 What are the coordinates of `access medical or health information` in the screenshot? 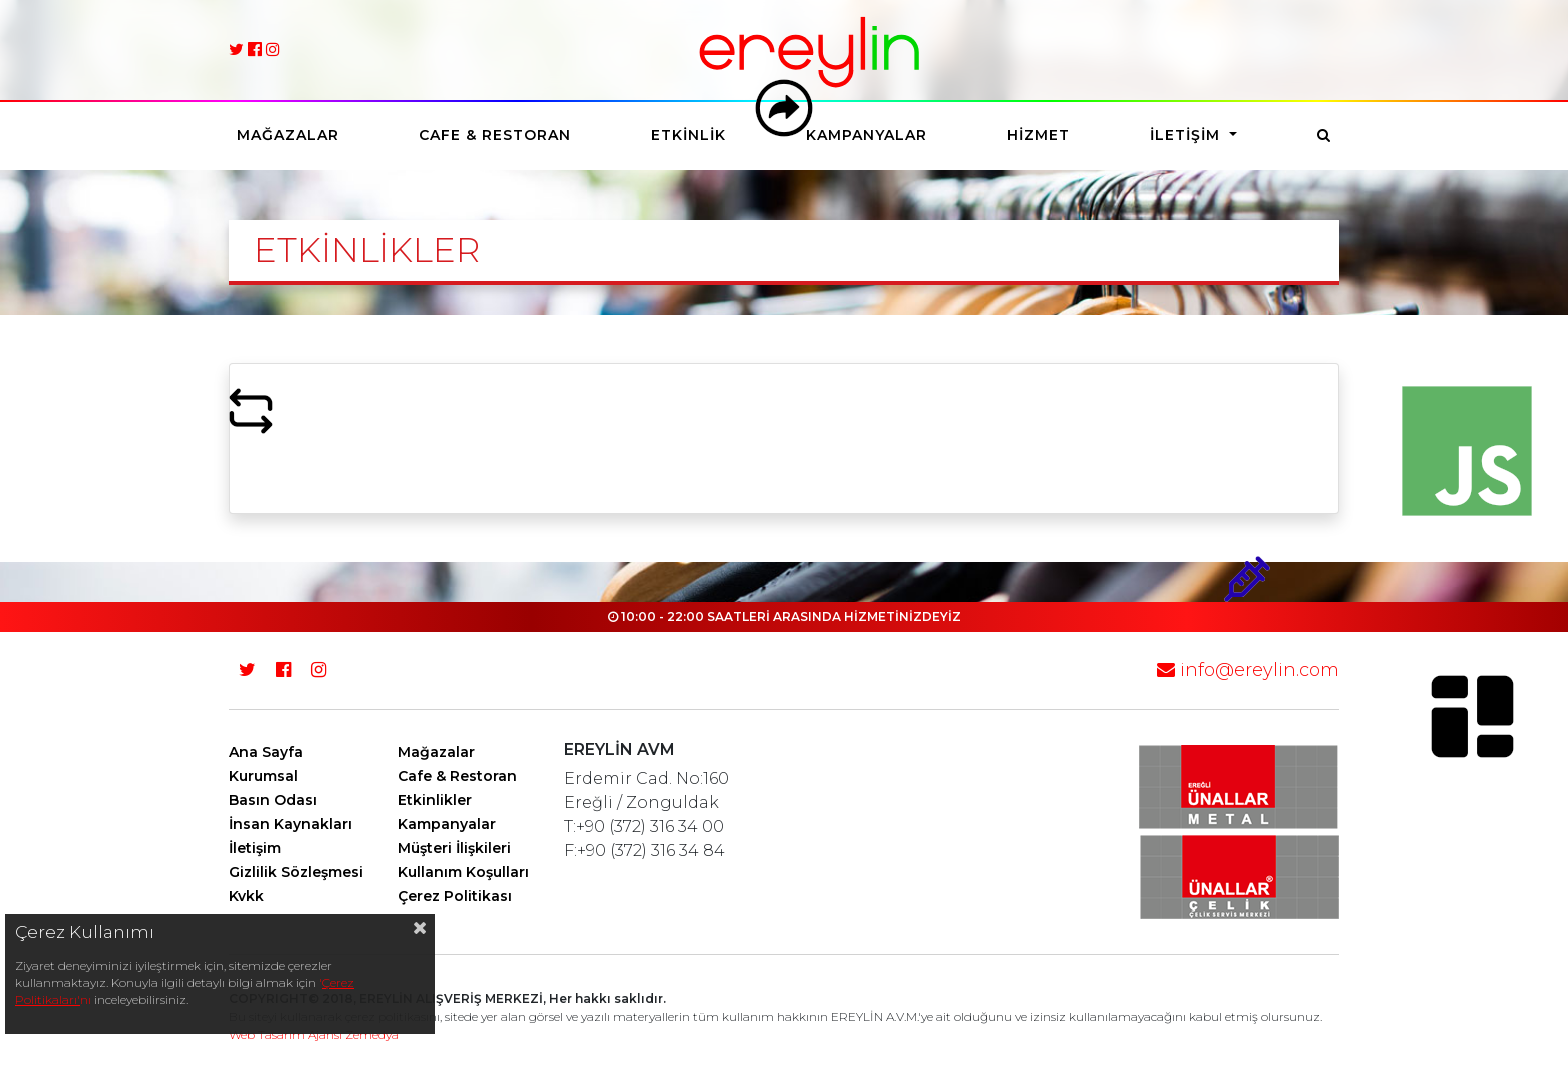 It's located at (1247, 579).